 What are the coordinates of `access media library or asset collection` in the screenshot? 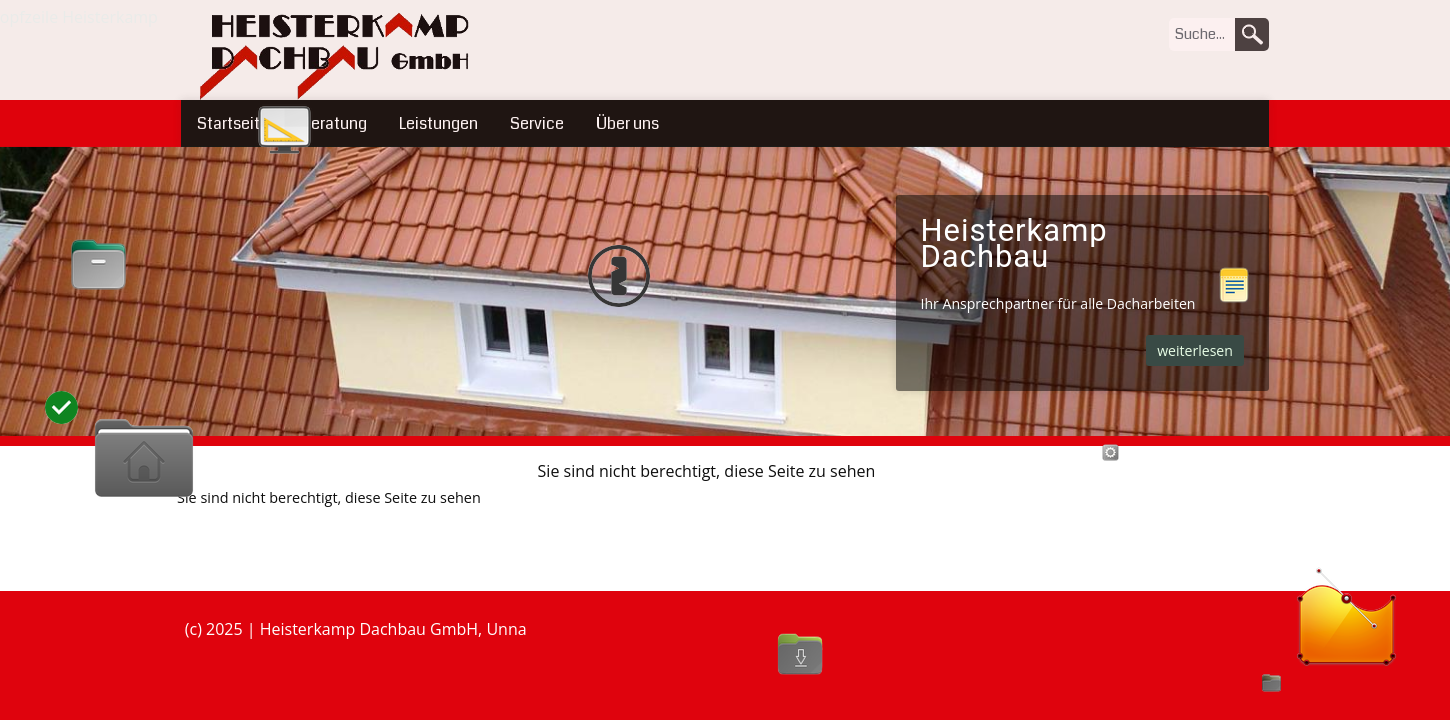 It's located at (1346, 616).